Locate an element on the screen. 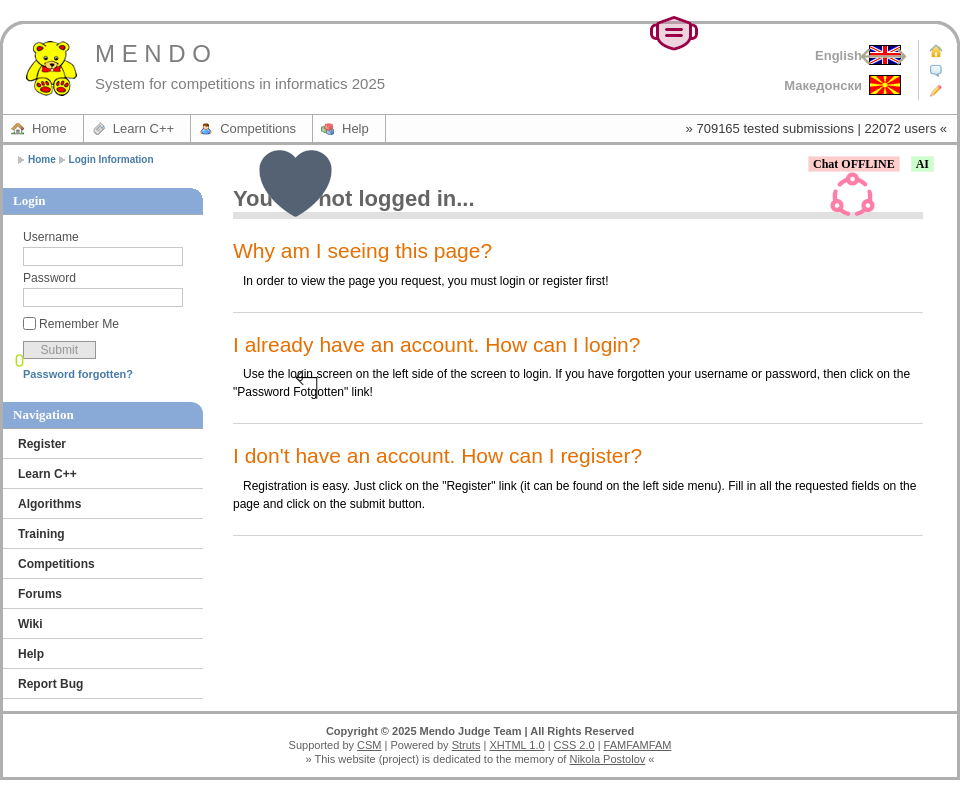 This screenshot has width=960, height=799. health and safety guidelines or requirements is located at coordinates (674, 34).